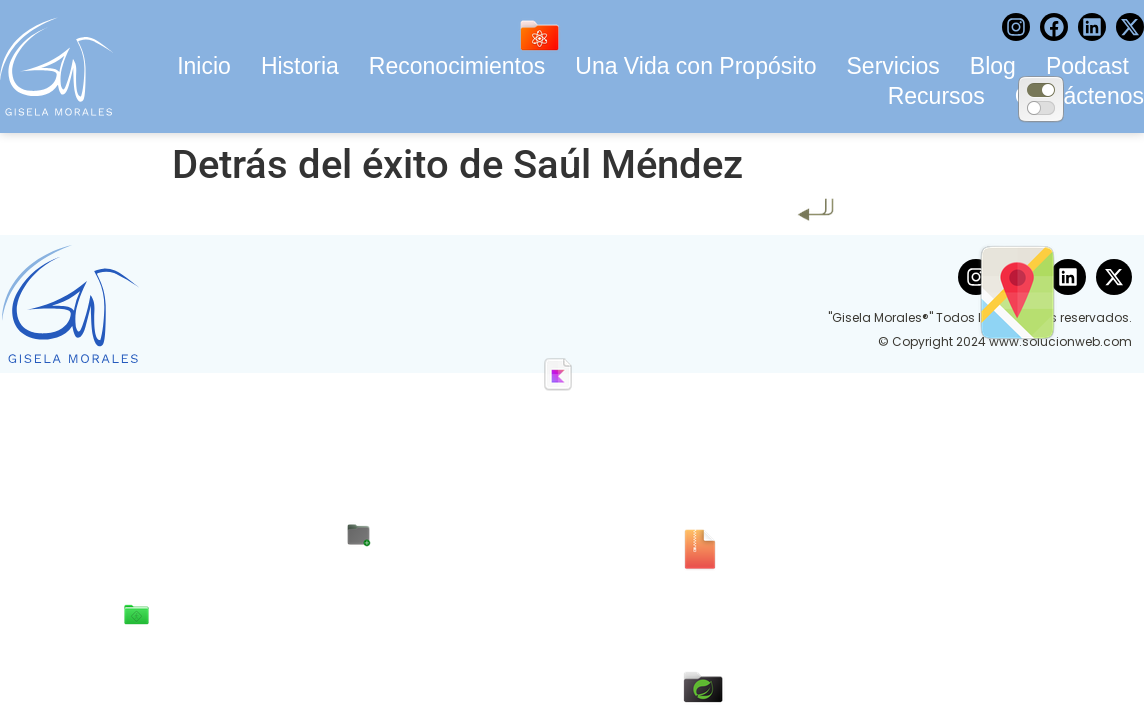 The height and width of the screenshot is (720, 1144). Describe the element at coordinates (136, 614) in the screenshot. I see `access public or shared folder` at that location.